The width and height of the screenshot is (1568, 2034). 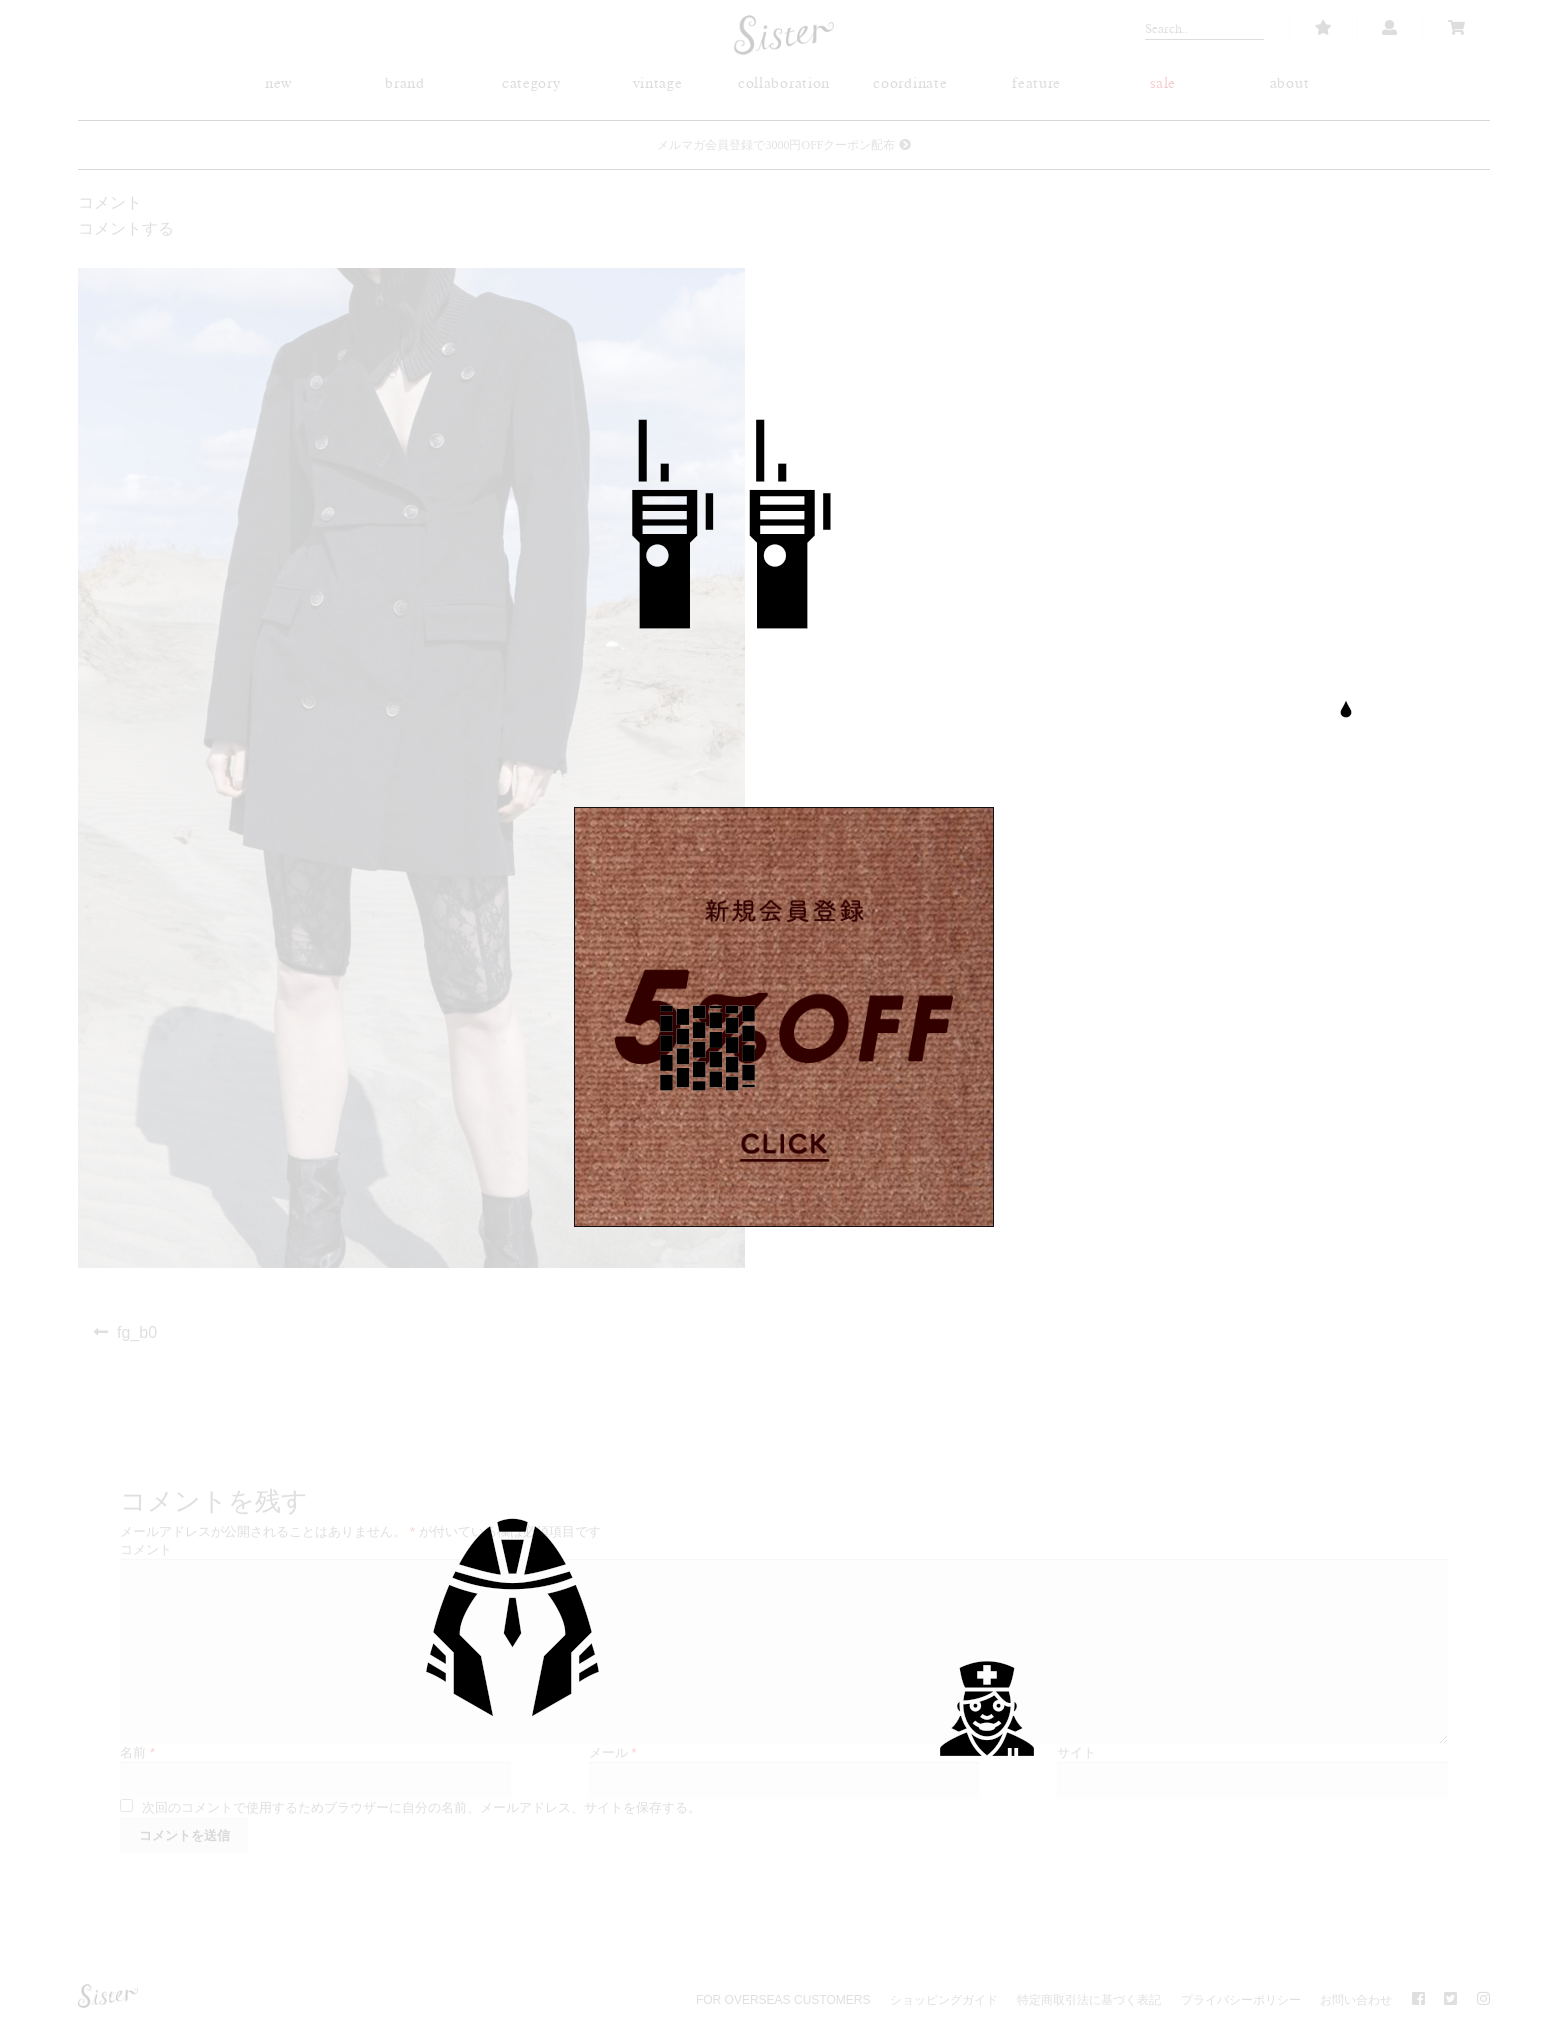 I want to click on indicates water or hydration level, so click(x=1346, y=709).